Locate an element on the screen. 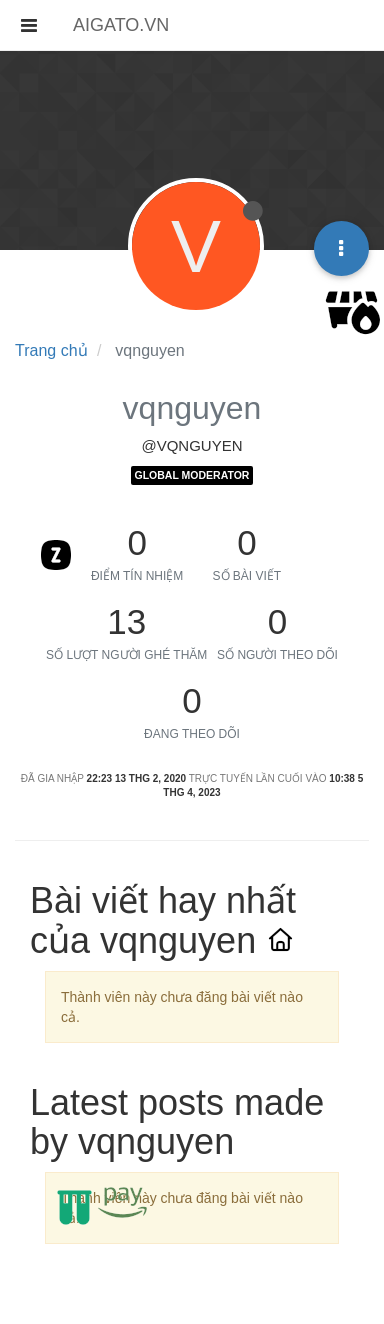 The height and width of the screenshot is (1324, 384). pay with amazon pay is located at coordinates (122, 1202).